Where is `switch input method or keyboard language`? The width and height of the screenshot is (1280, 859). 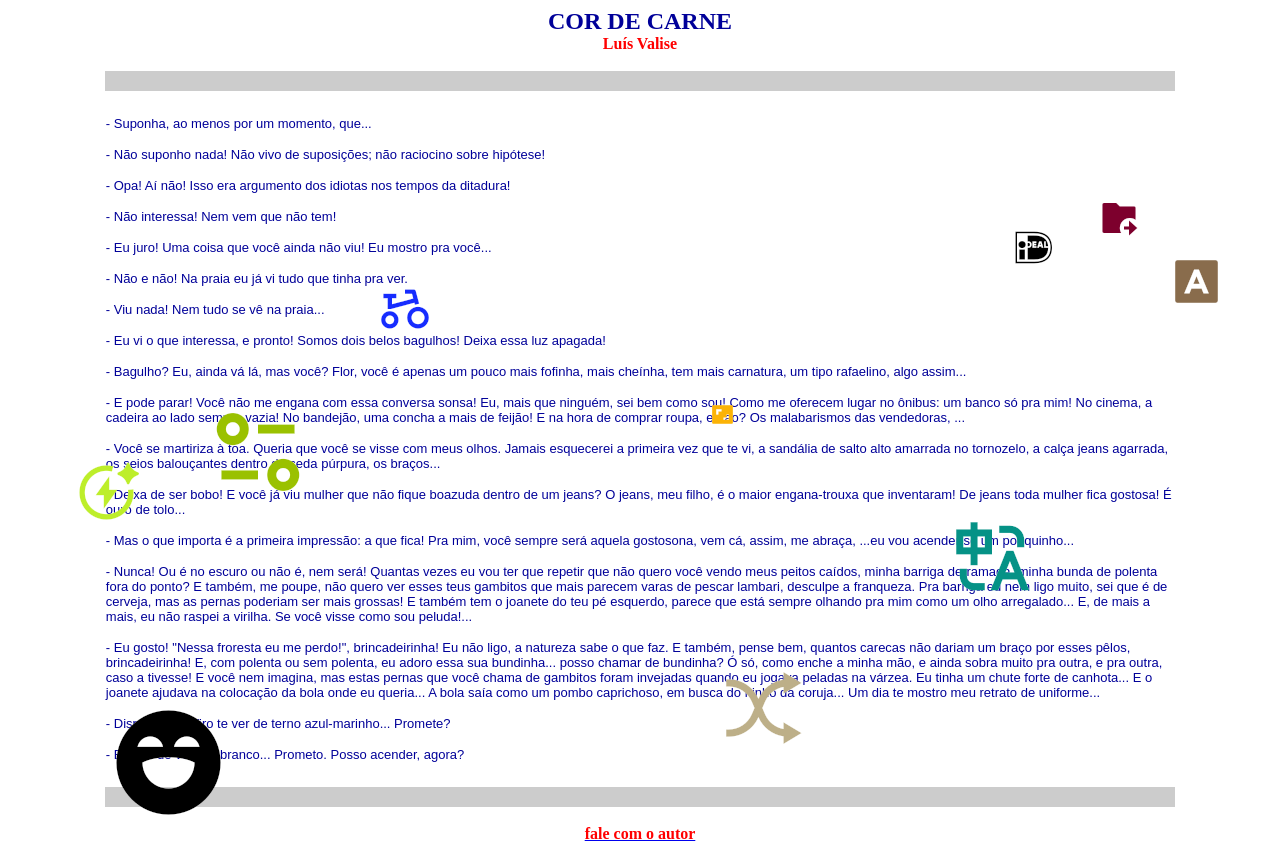
switch input method or keyboard language is located at coordinates (1196, 281).